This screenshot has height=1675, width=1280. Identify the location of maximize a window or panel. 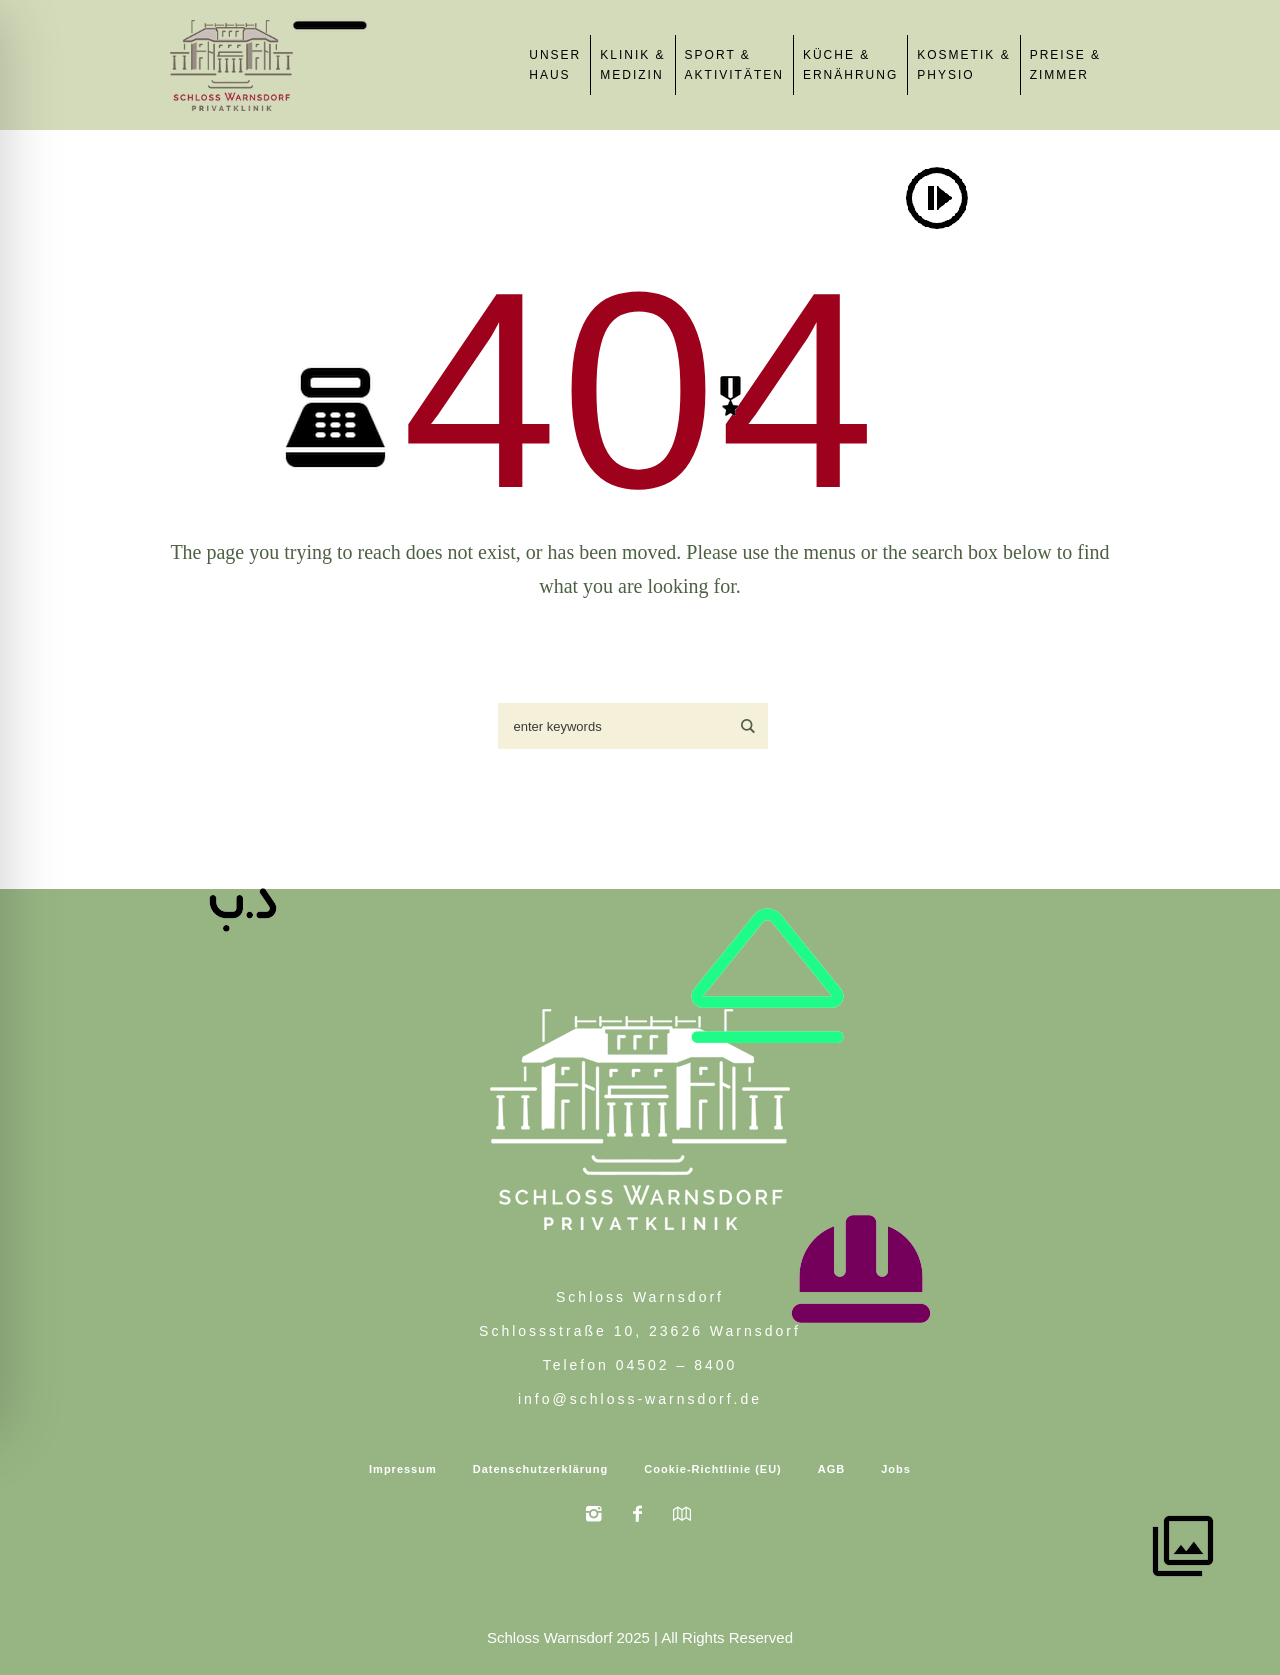
(330, 58).